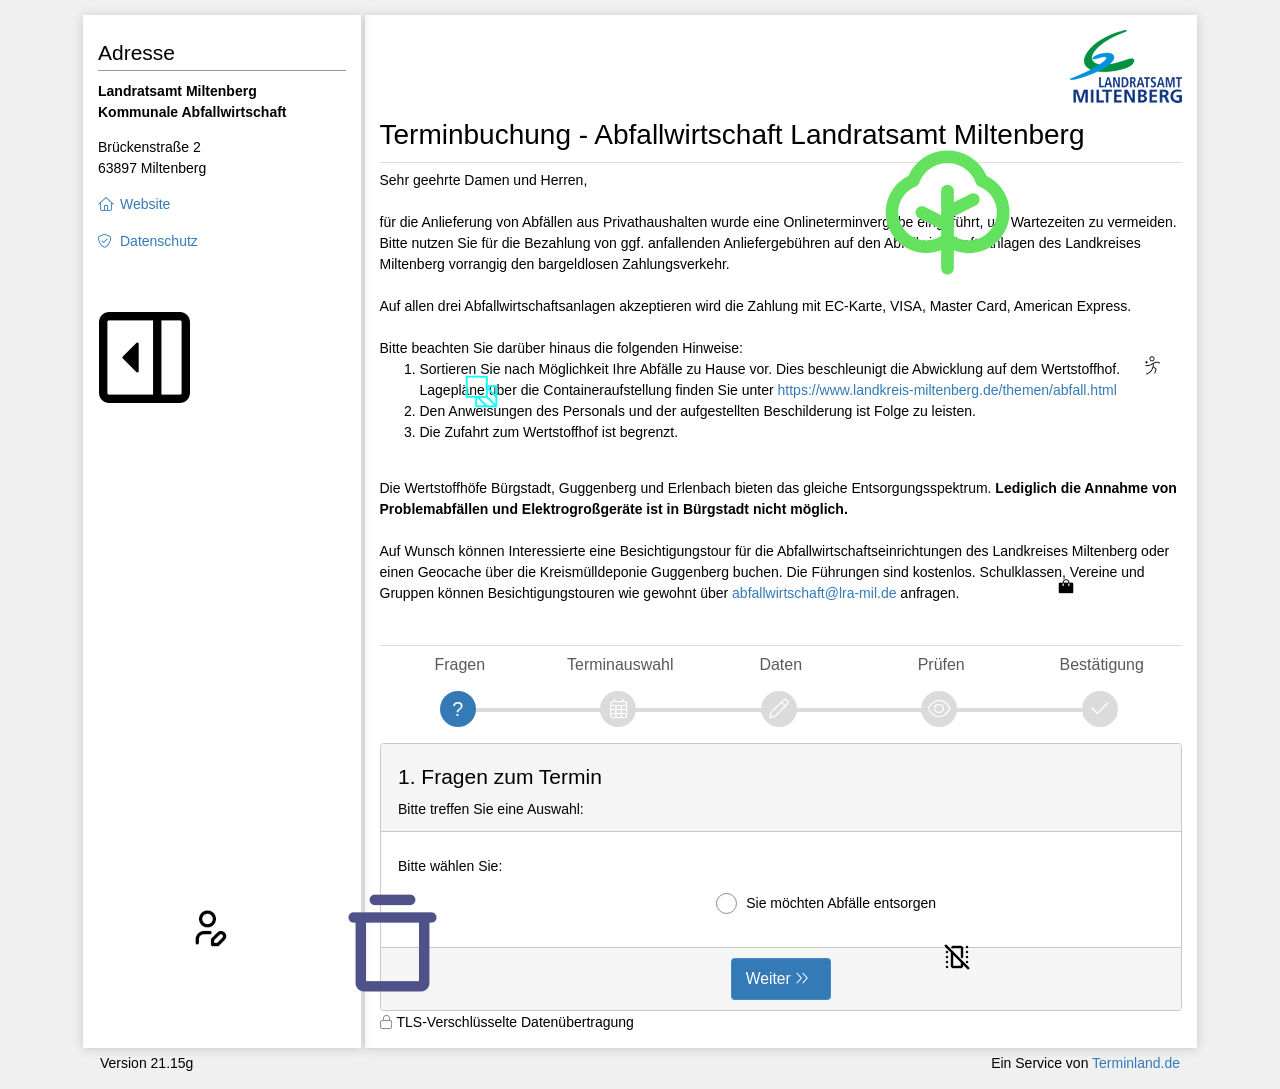  What do you see at coordinates (392, 947) in the screenshot?
I see `delete item` at bounding box center [392, 947].